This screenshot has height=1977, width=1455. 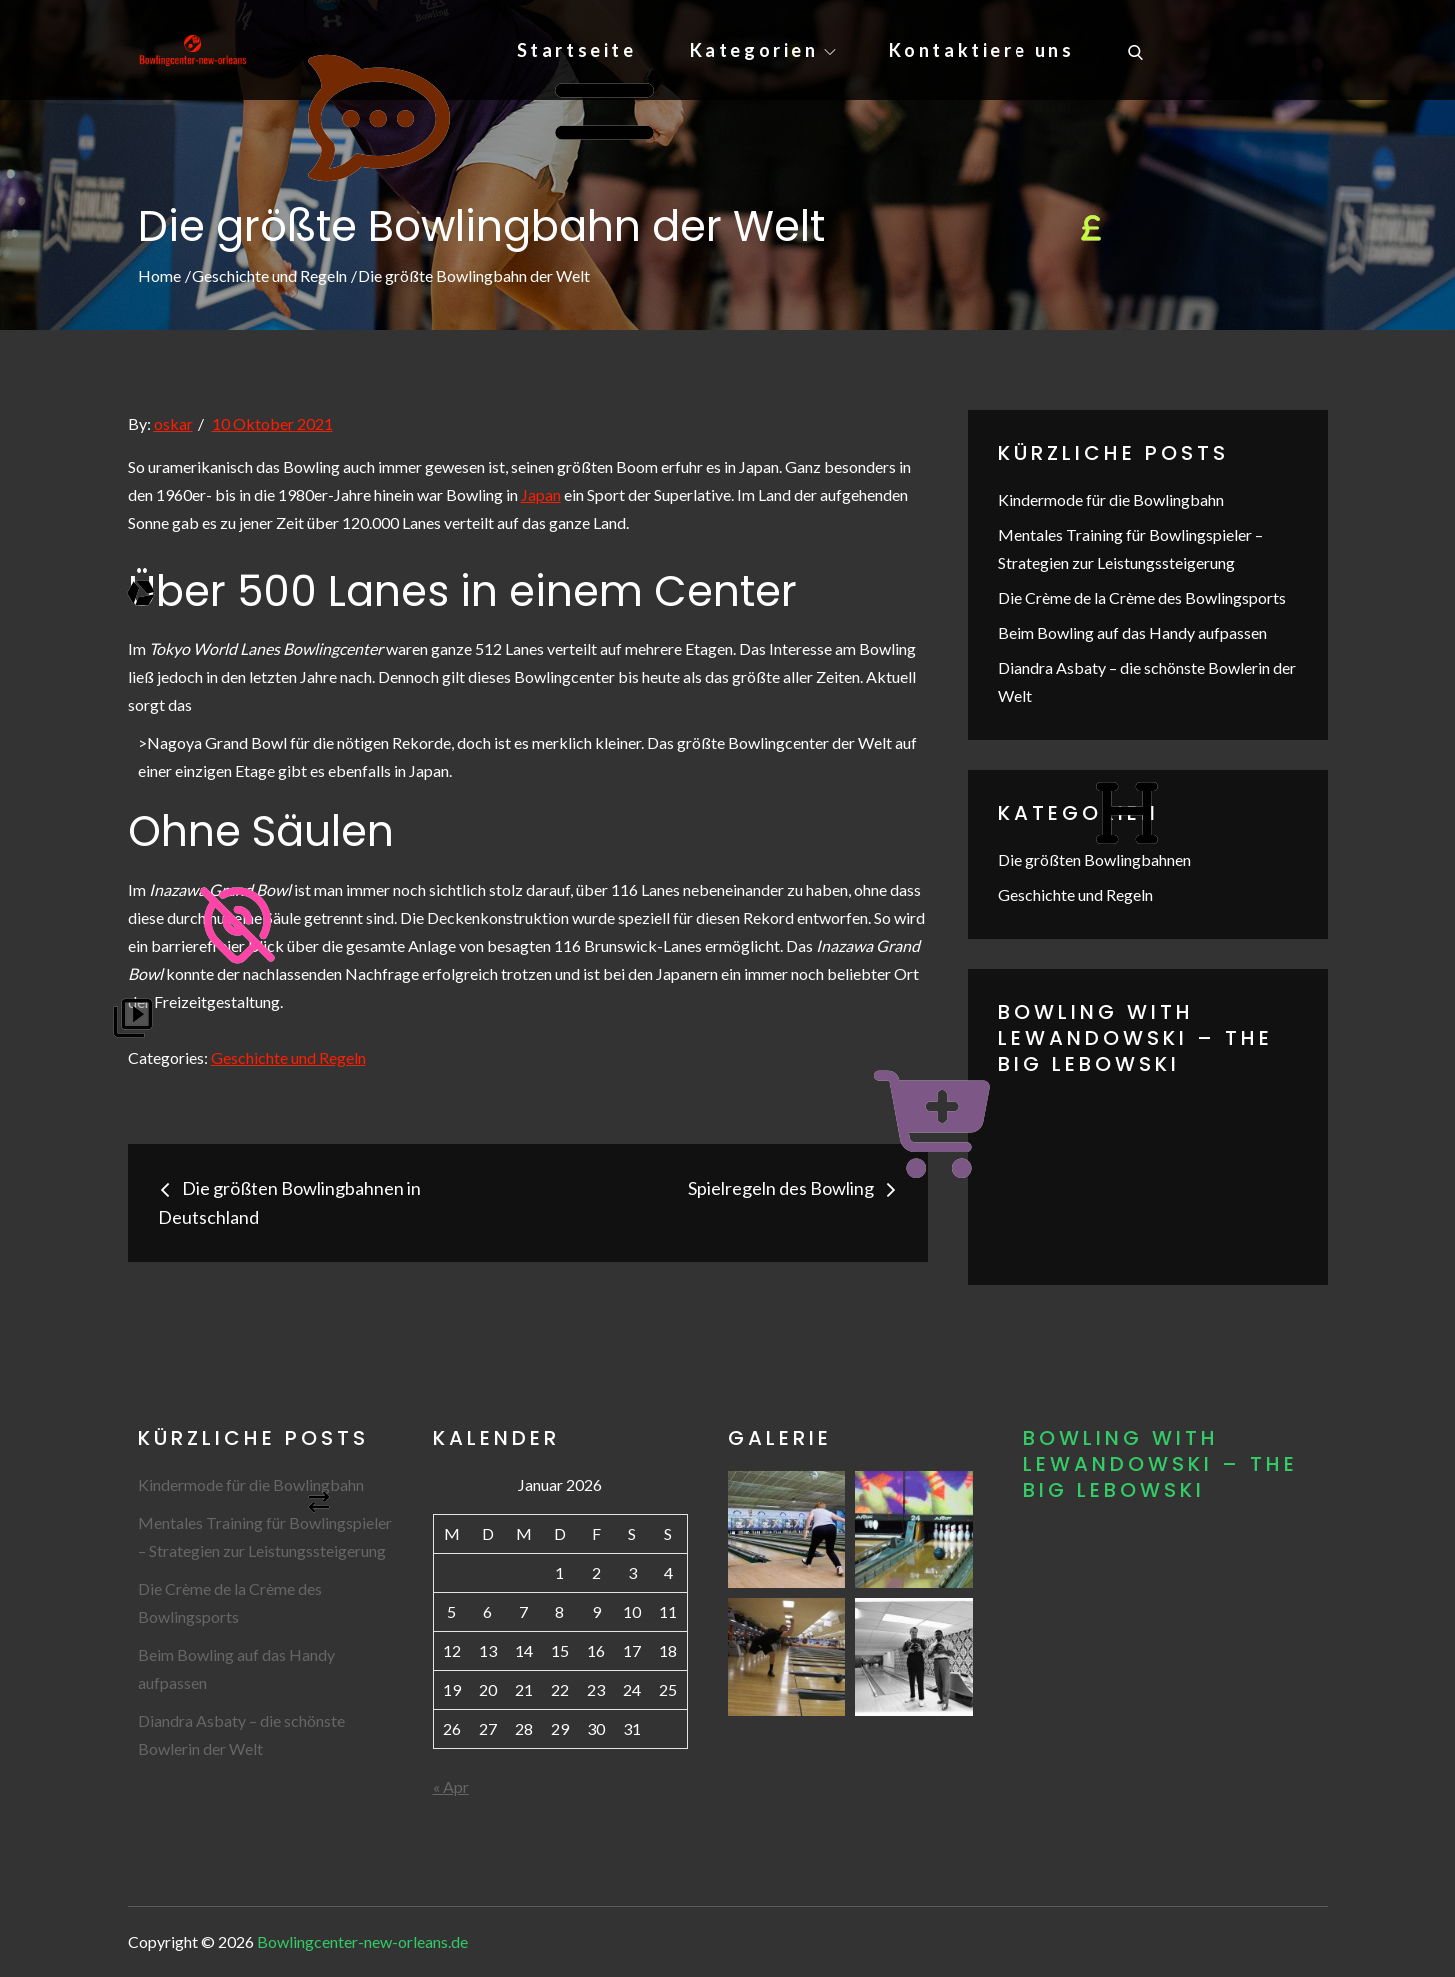 What do you see at coordinates (939, 1126) in the screenshot?
I see `add item to shopping cart` at bounding box center [939, 1126].